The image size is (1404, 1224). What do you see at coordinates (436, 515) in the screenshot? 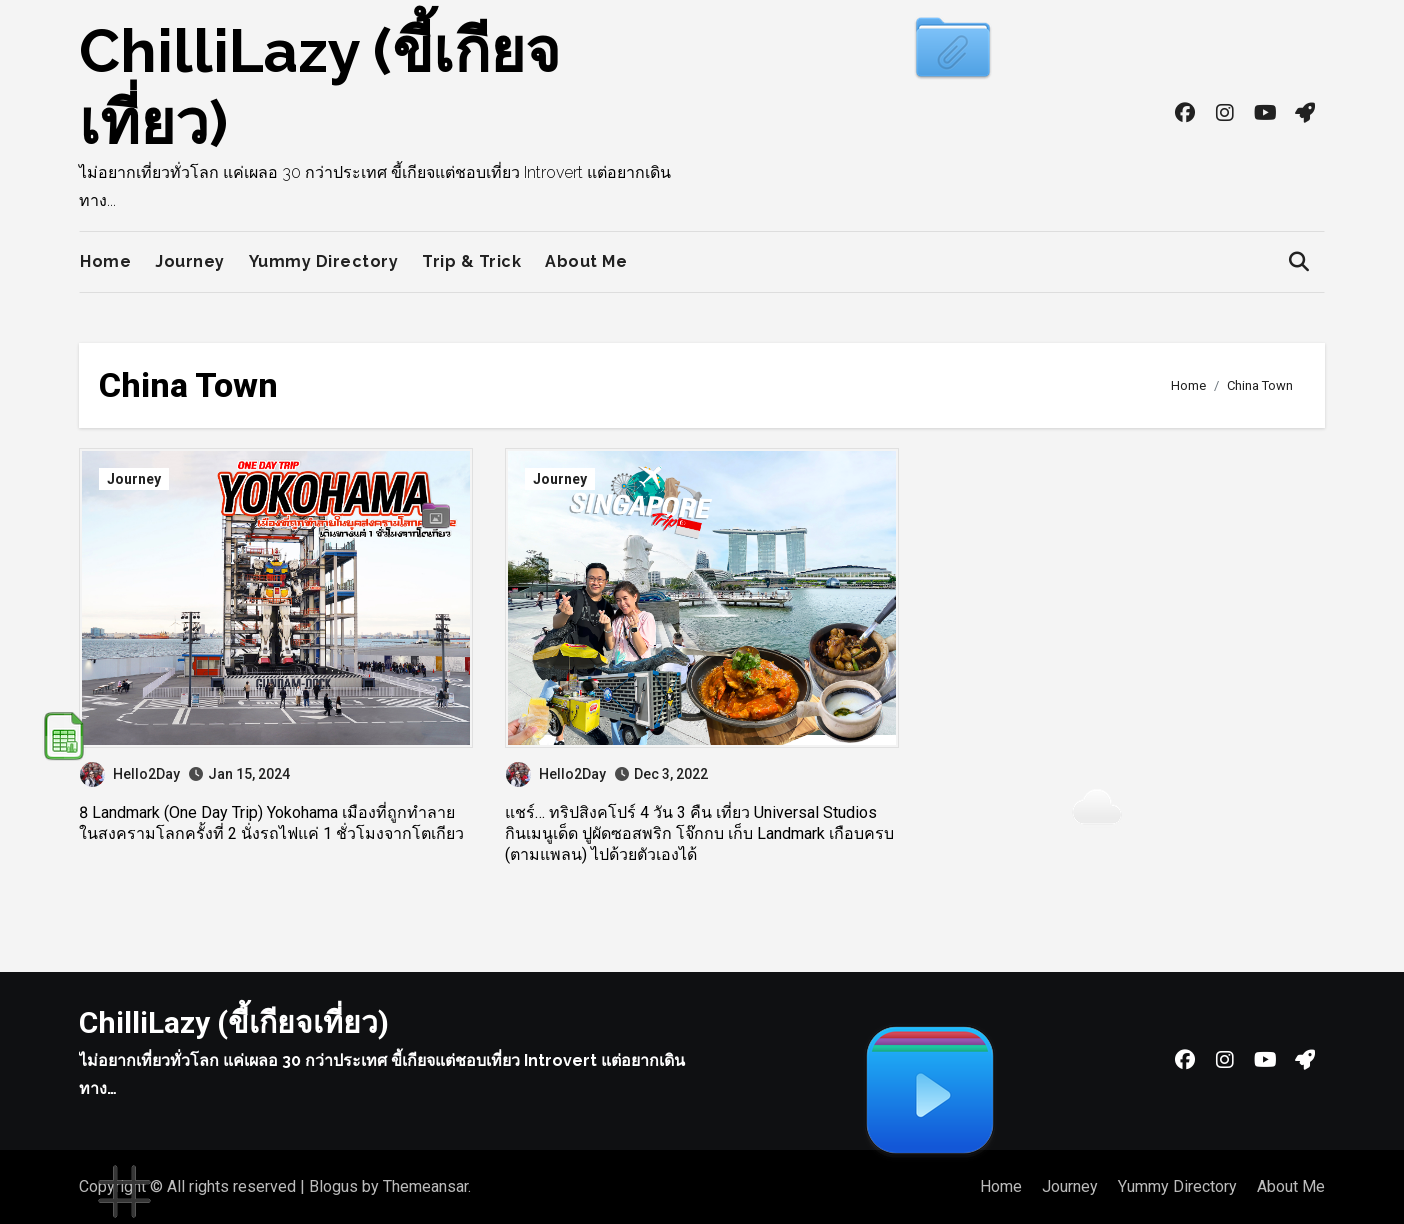
I see `open pictures folder` at bounding box center [436, 515].